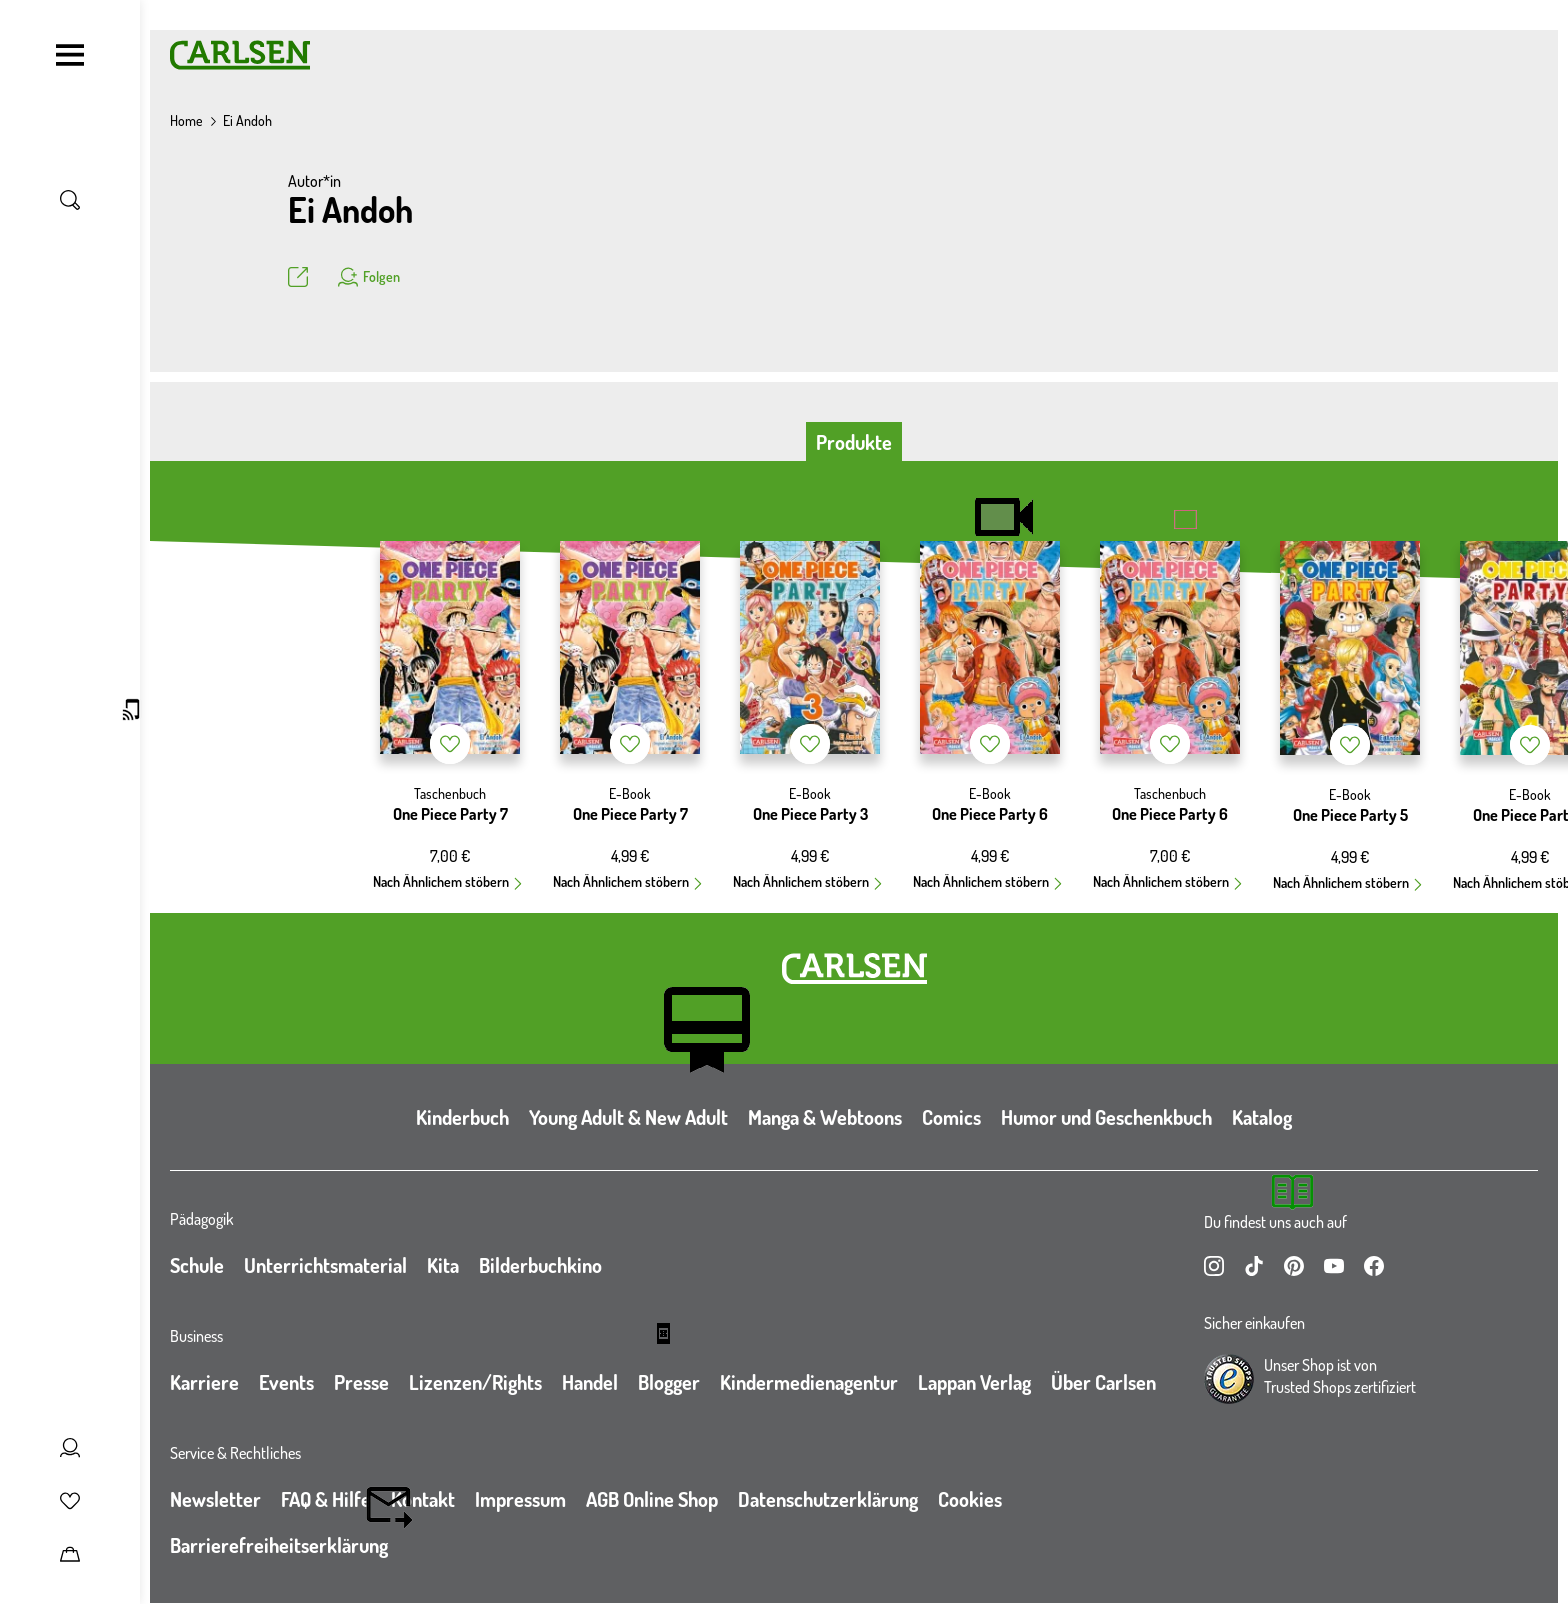 This screenshot has width=1568, height=1604. I want to click on view membership card details, so click(707, 1030).